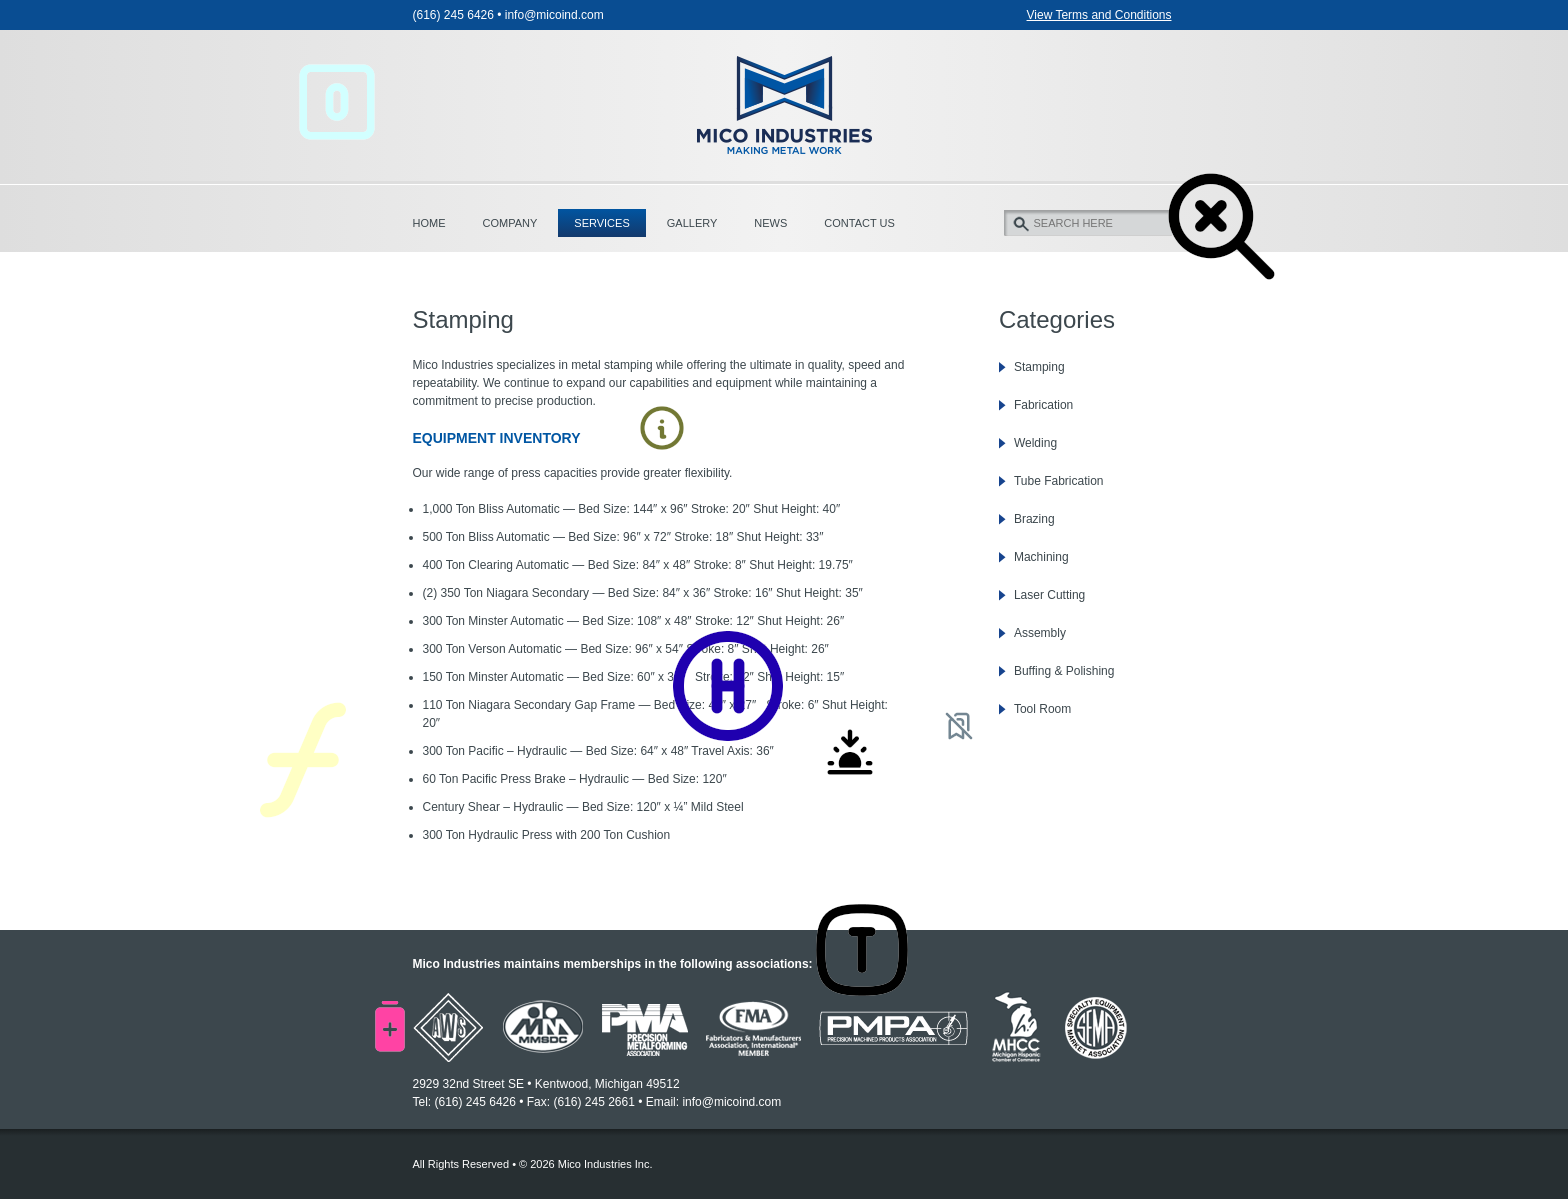 Image resolution: width=1568 pixels, height=1199 pixels. I want to click on indicates zero items or empty count, so click(337, 102).